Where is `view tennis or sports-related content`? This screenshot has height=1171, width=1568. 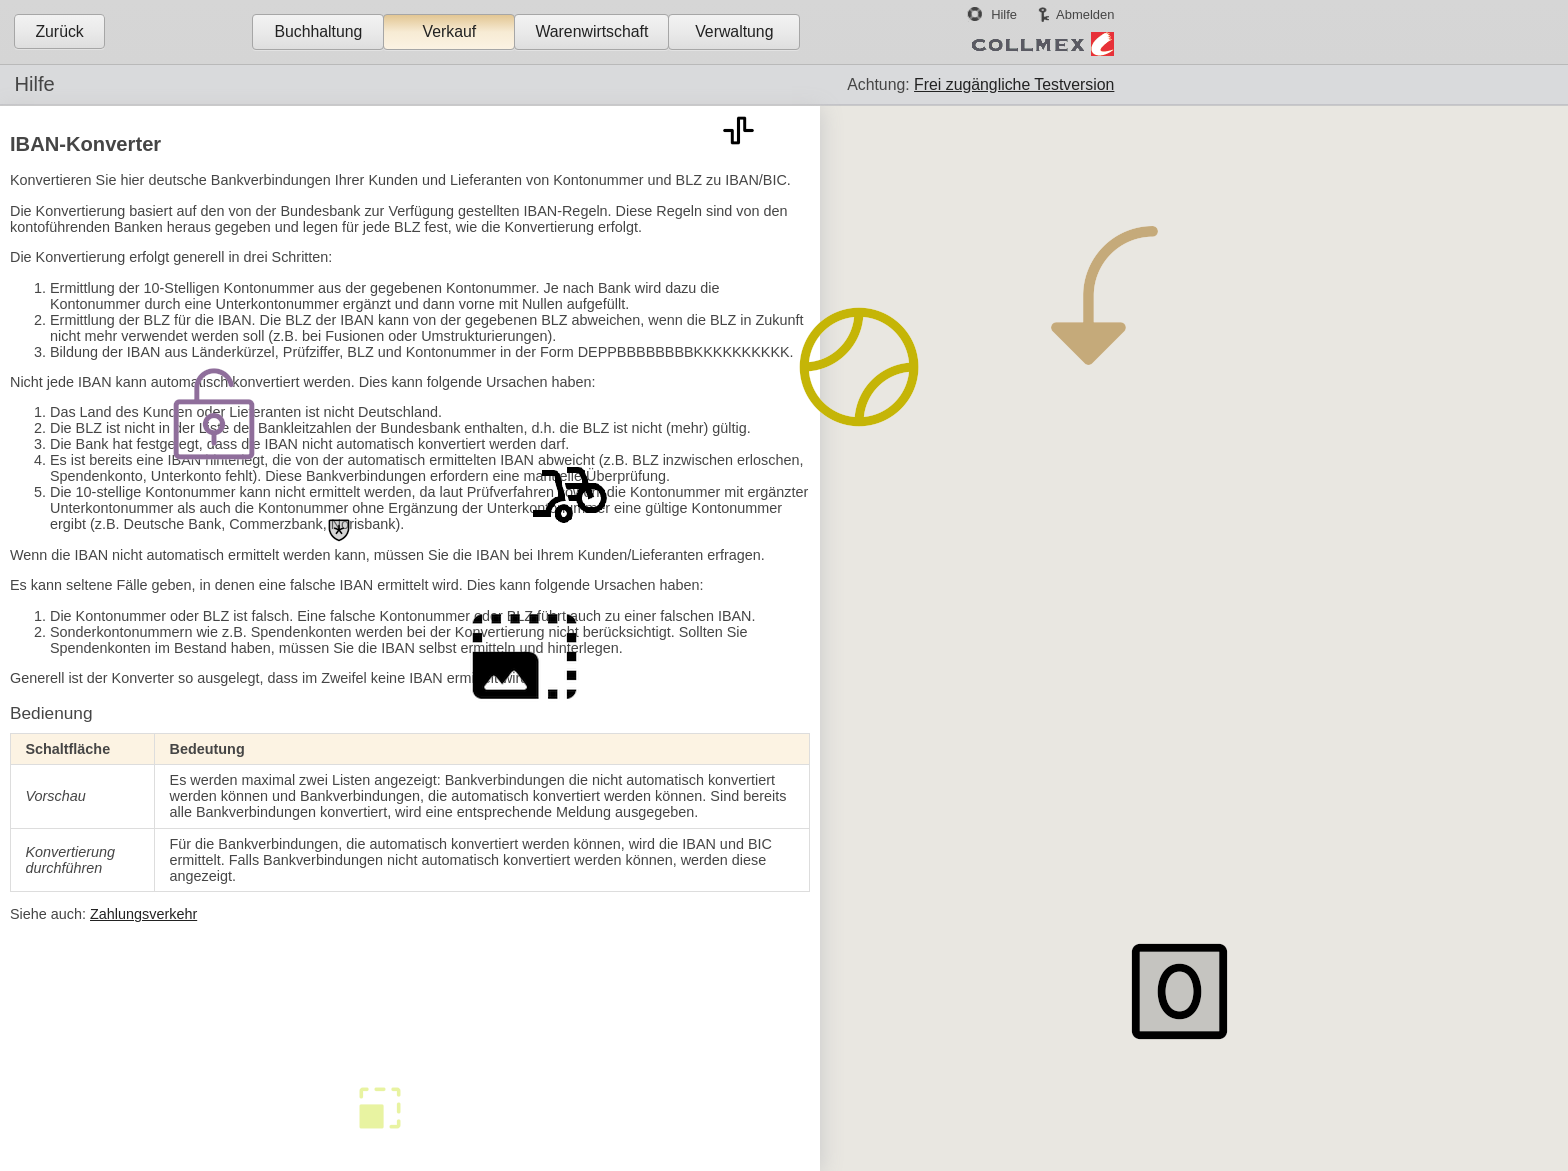
view tennis or sports-related content is located at coordinates (859, 367).